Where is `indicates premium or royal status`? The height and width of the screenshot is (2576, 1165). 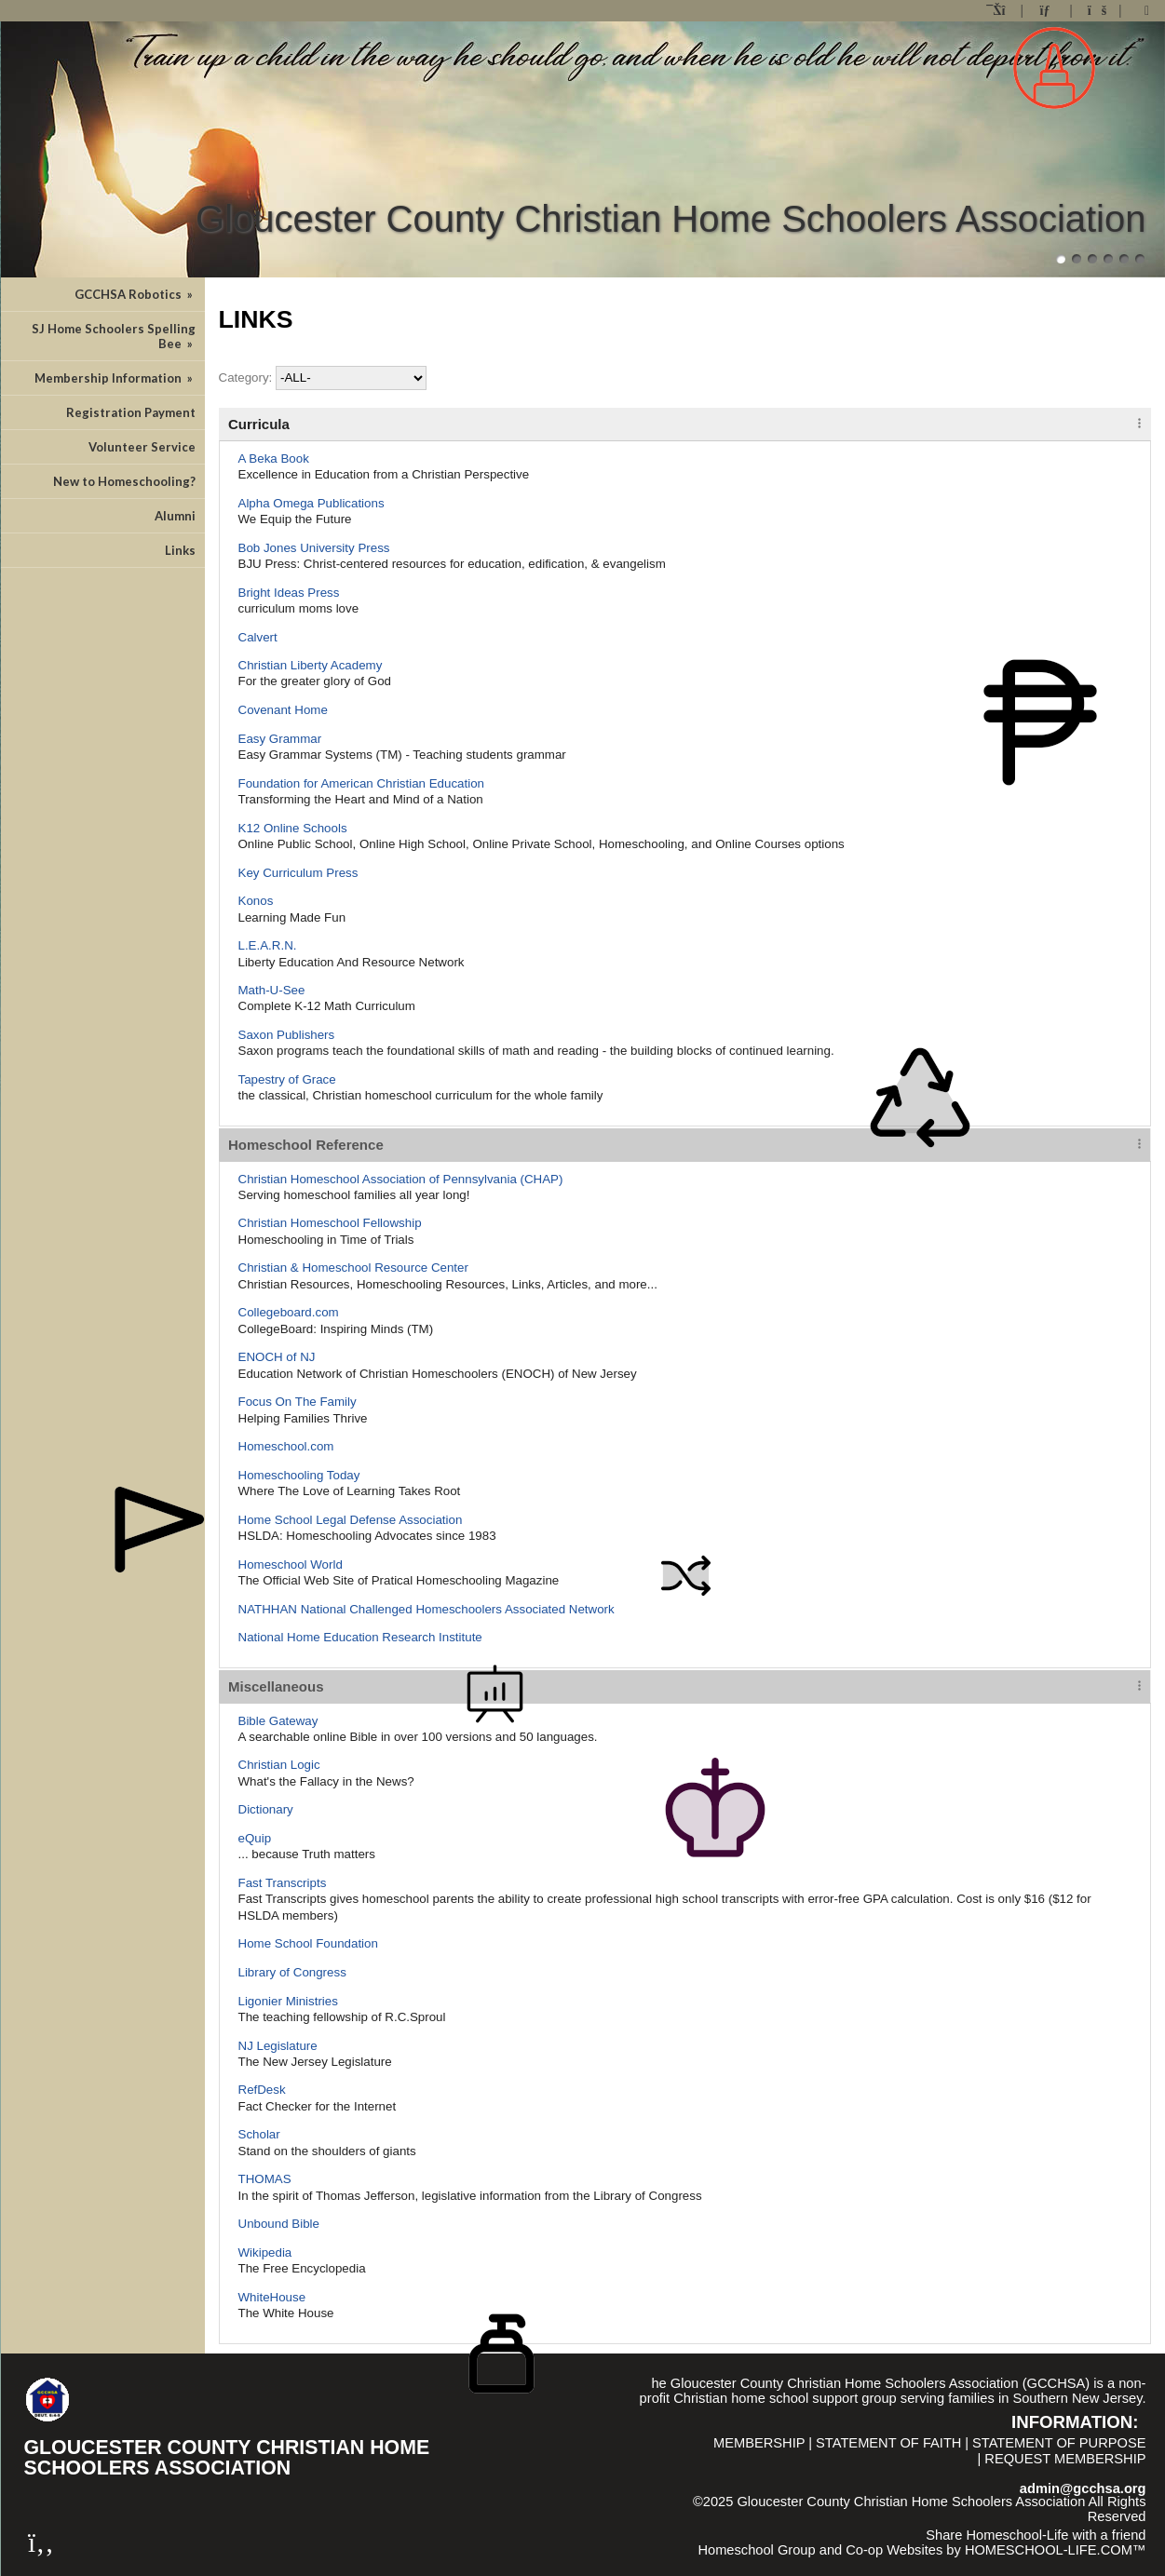 indicates premium or royal status is located at coordinates (715, 1814).